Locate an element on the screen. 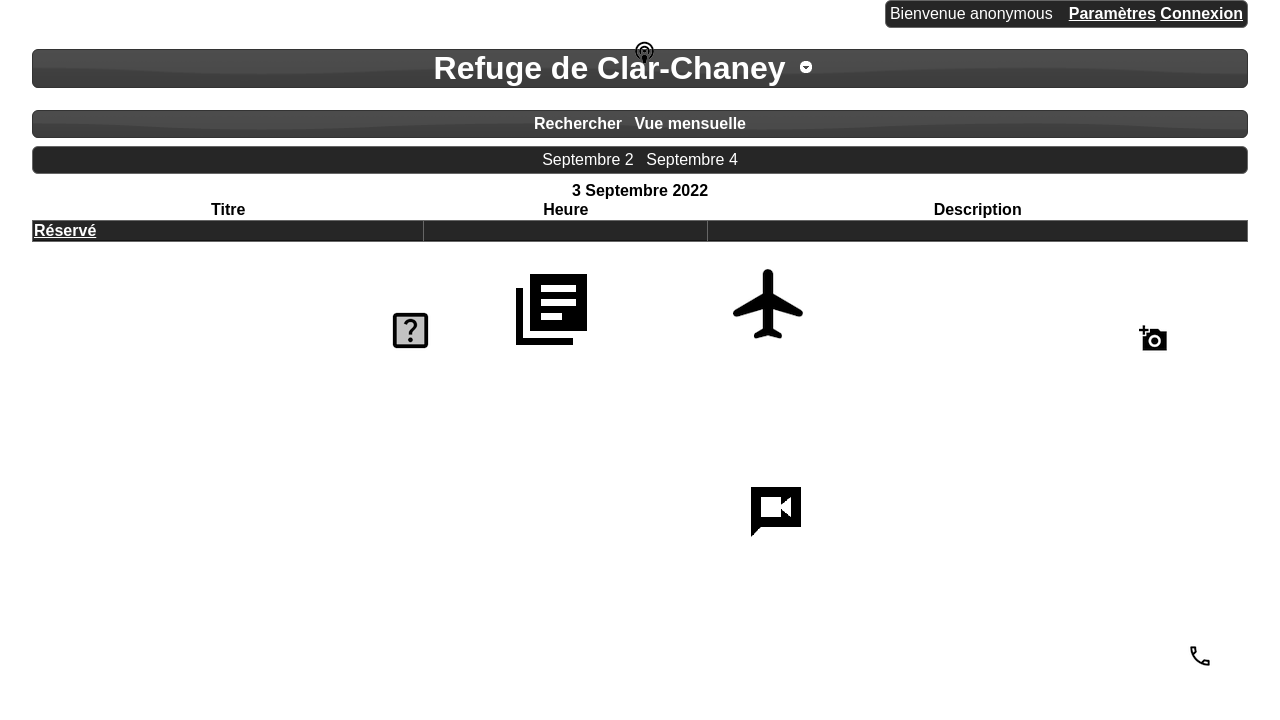 The height and width of the screenshot is (720, 1280). access your document library is located at coordinates (551, 309).